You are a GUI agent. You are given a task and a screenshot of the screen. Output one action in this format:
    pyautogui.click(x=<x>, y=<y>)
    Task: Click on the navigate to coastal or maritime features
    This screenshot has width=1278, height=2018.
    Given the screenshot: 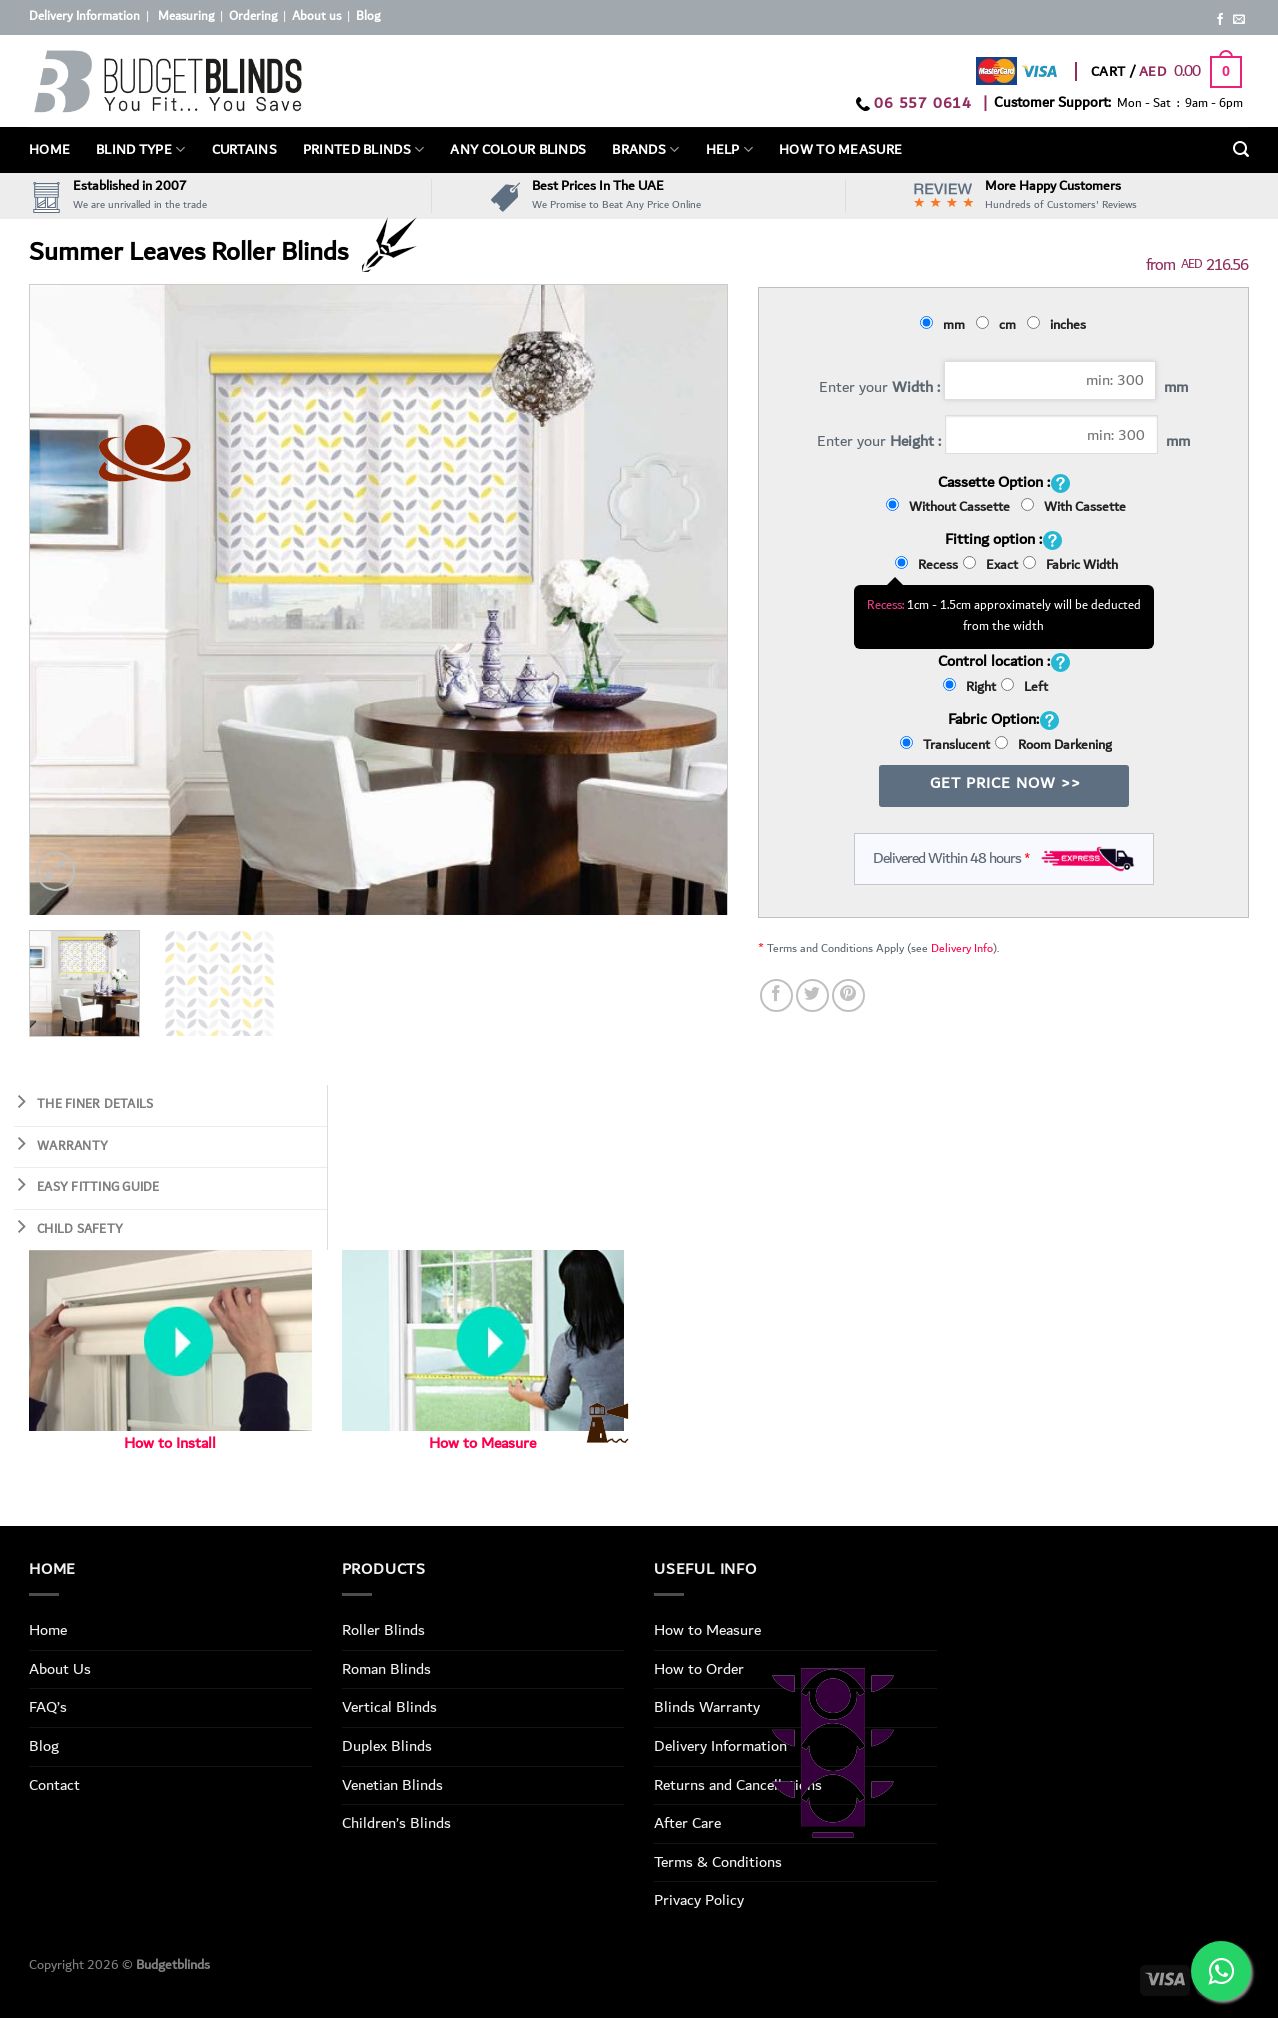 What is the action you would take?
    pyautogui.click(x=608, y=1422)
    